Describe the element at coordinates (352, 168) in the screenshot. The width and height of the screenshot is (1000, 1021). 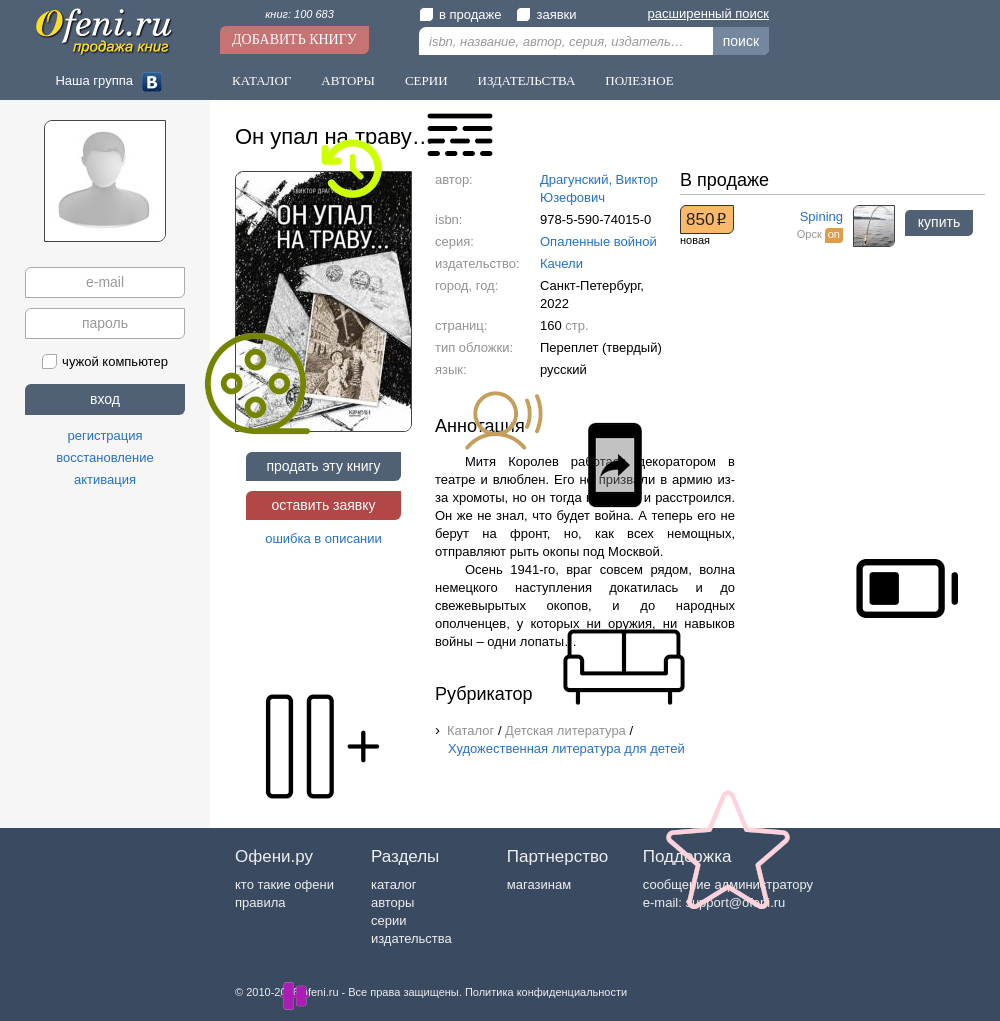
I see `view history or recent activity` at that location.